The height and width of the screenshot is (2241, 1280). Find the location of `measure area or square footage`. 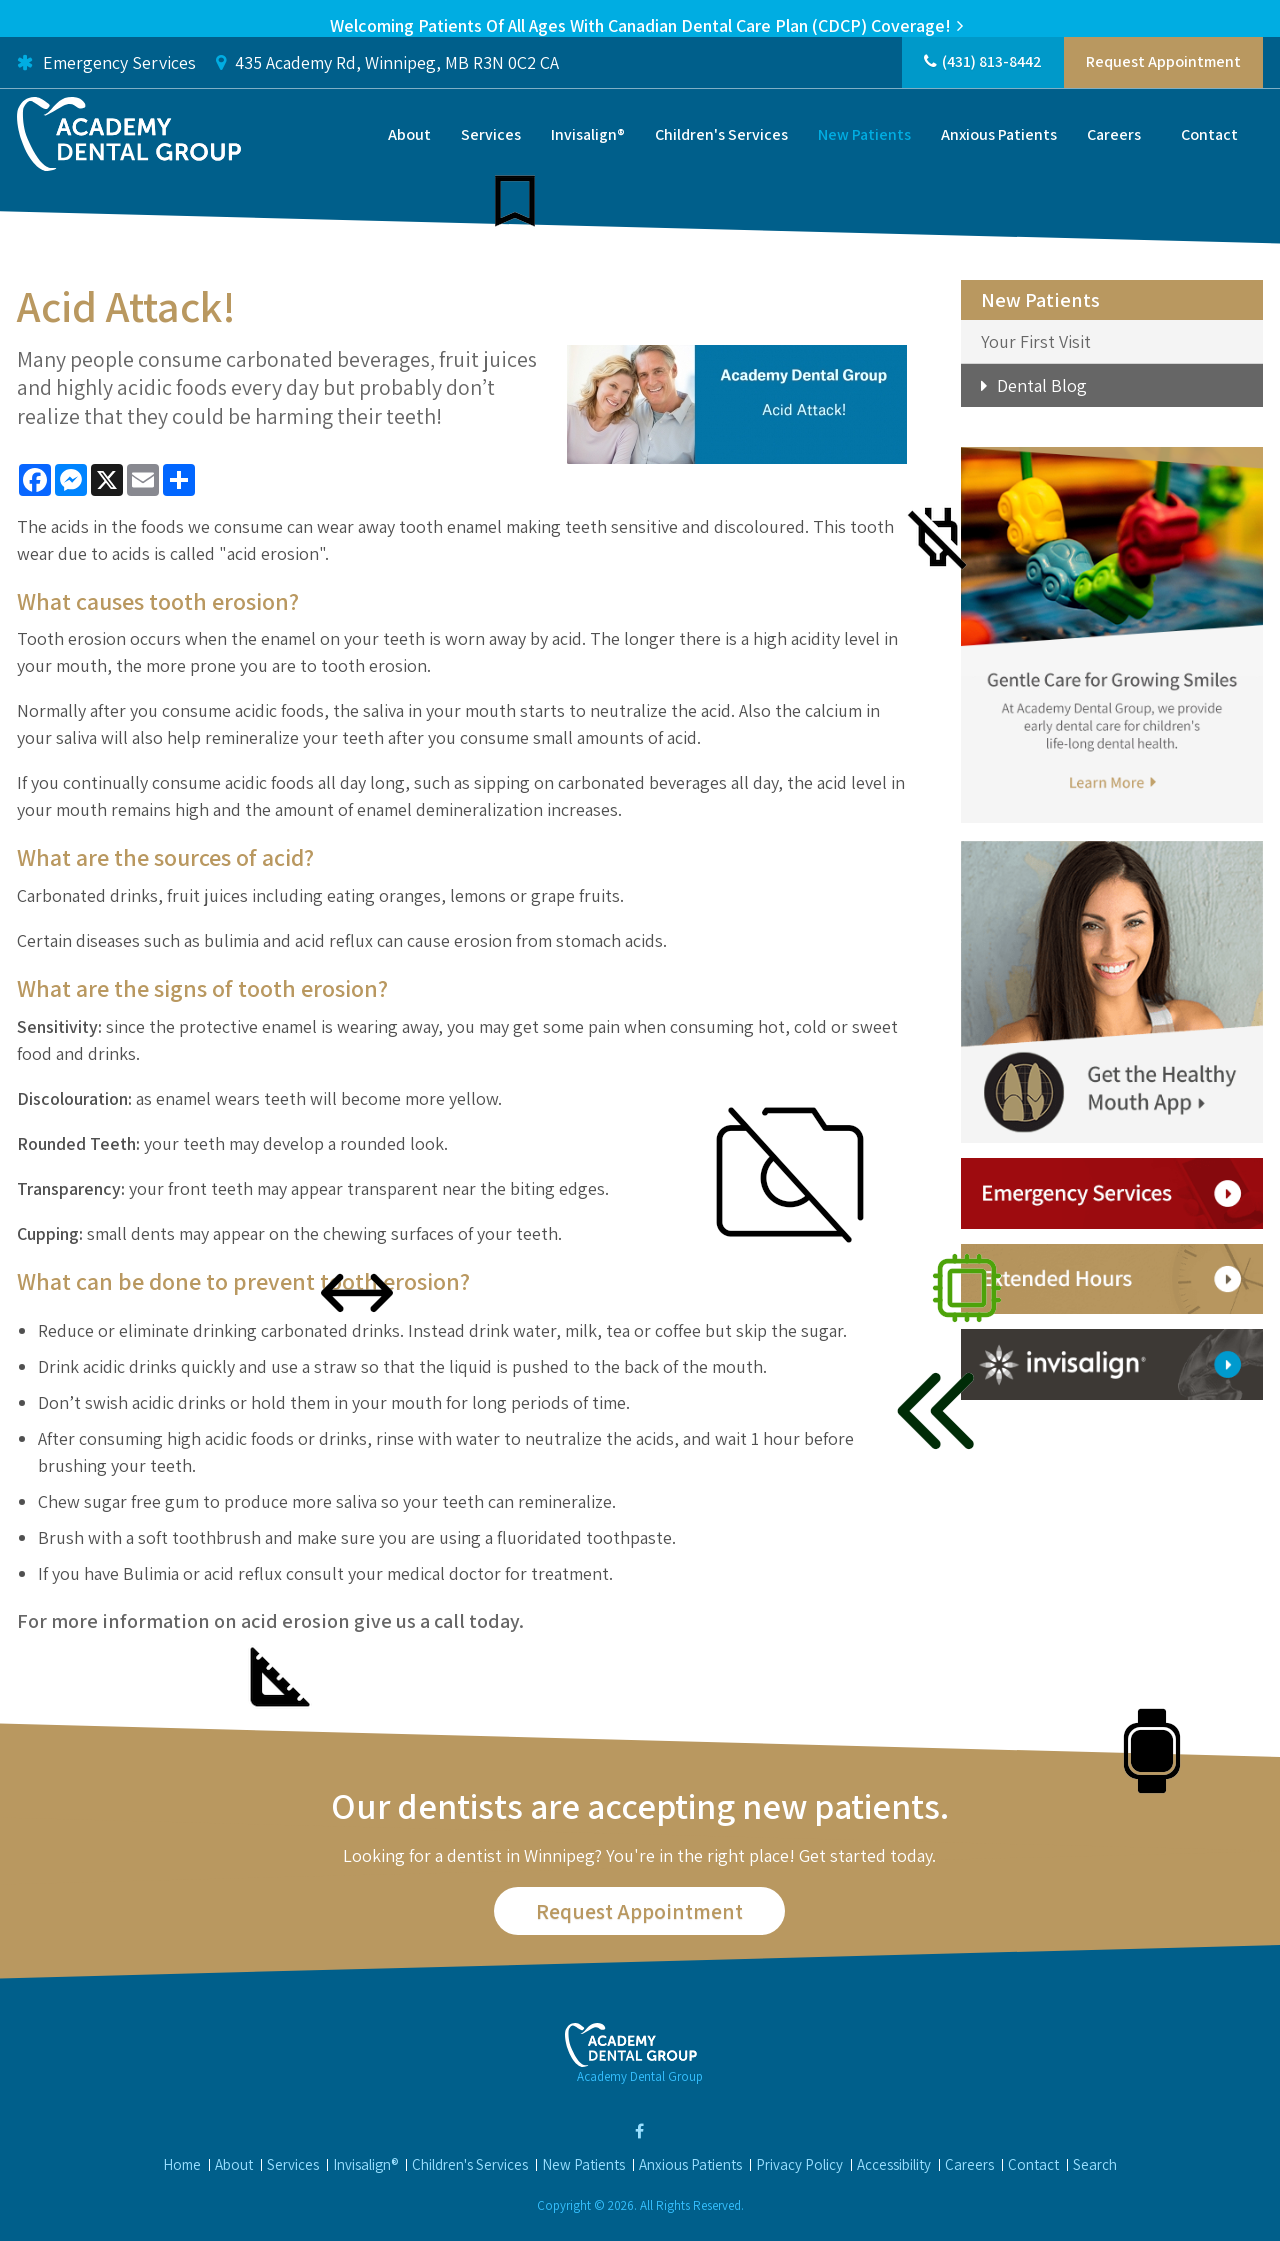

measure area or square footage is located at coordinates (281, 1675).